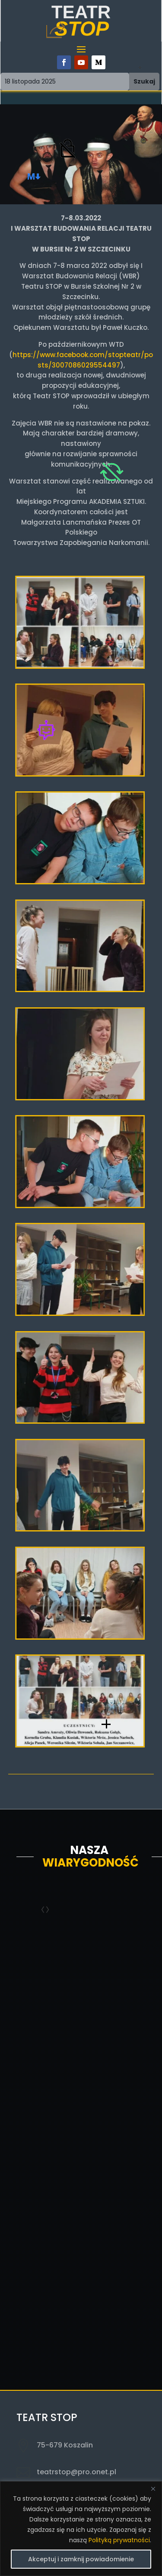  Describe the element at coordinates (46, 730) in the screenshot. I see `access chatbot or automated assistant` at that location.